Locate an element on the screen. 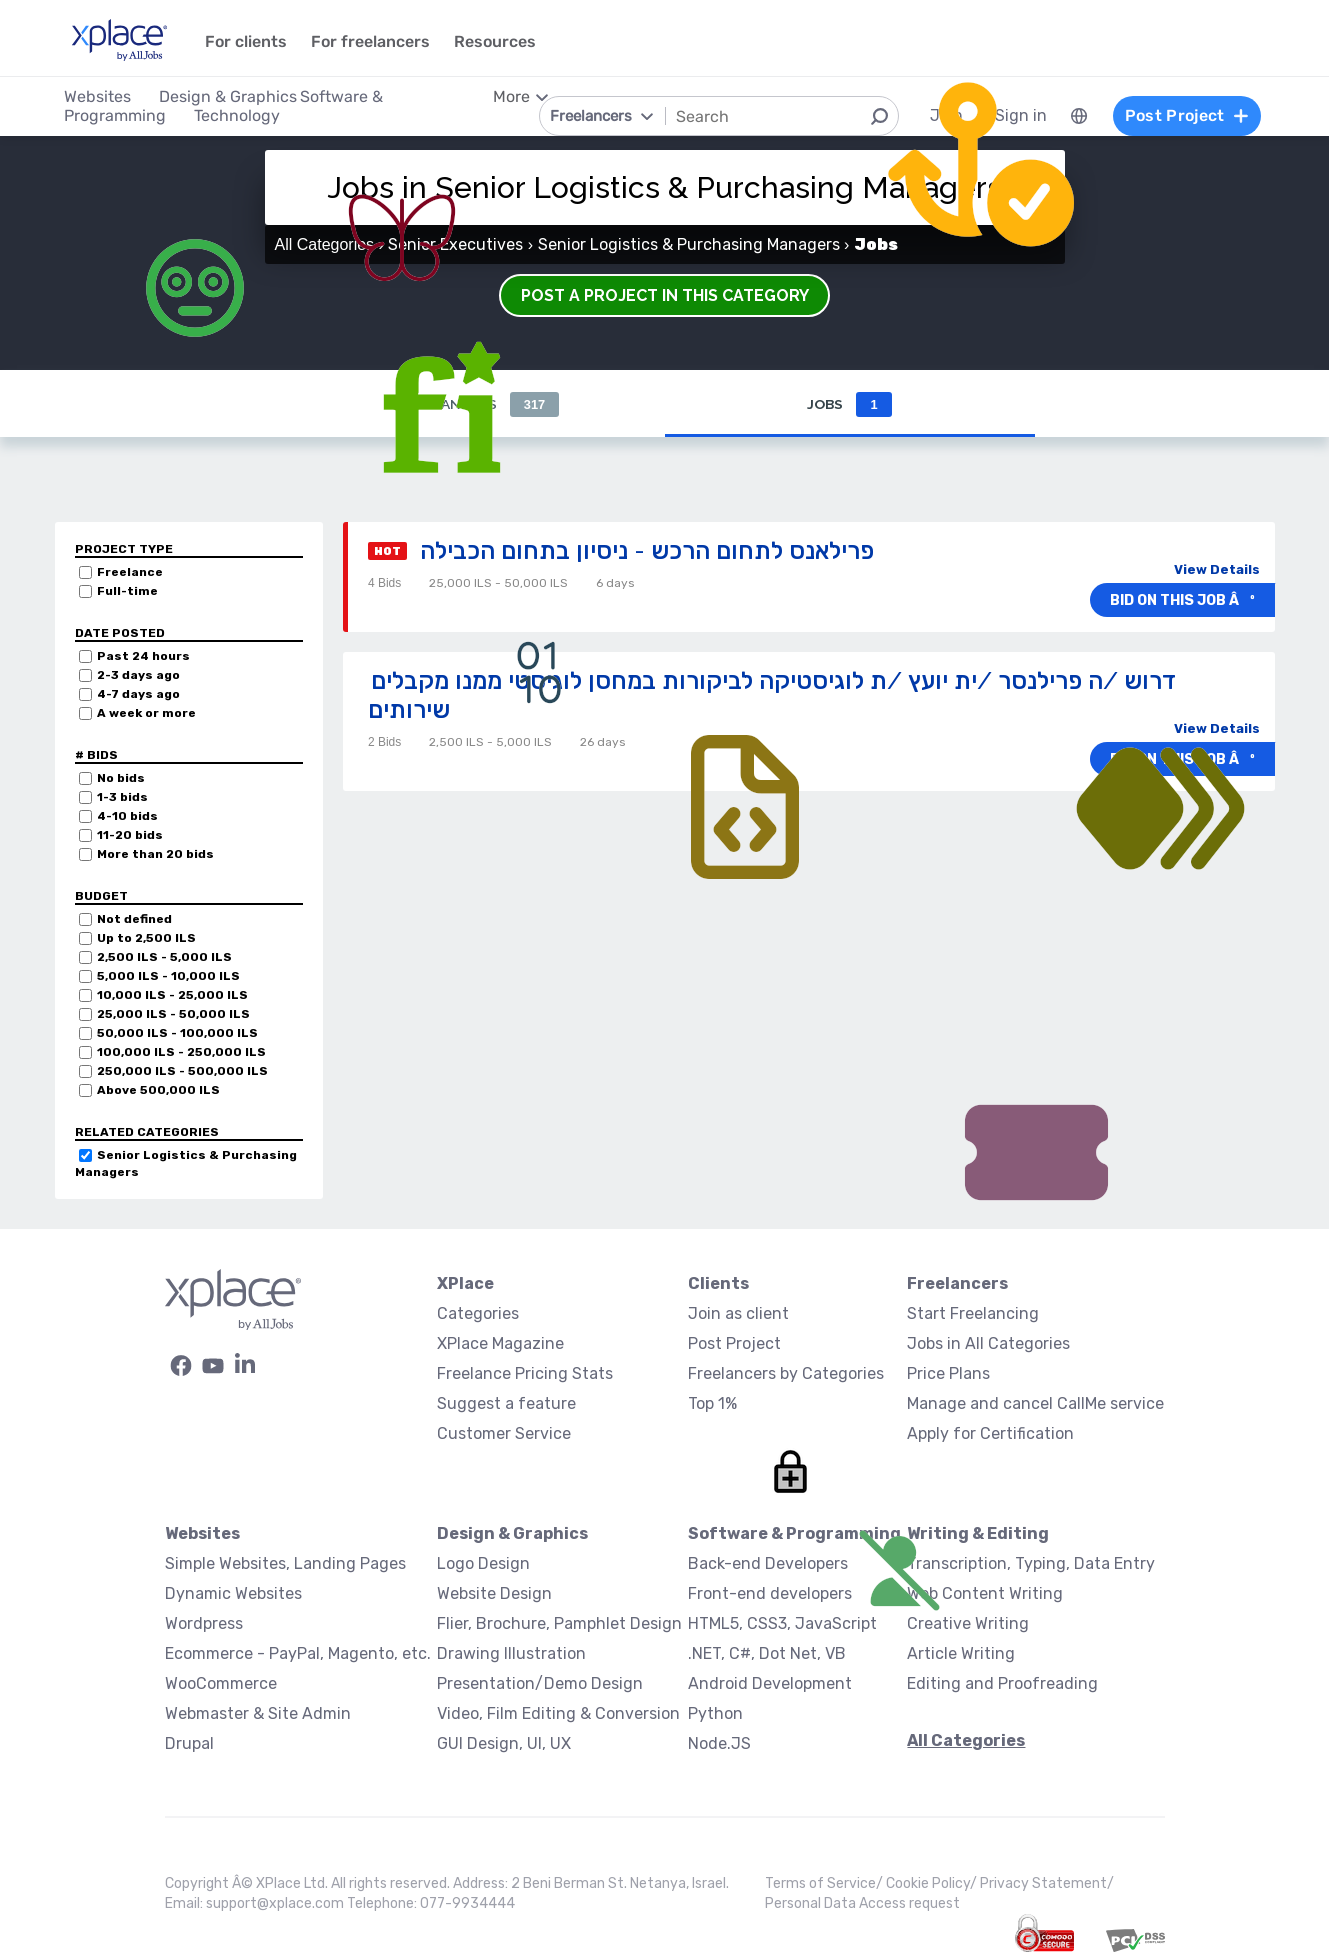 The width and height of the screenshot is (1329, 1952). view or access binary/code data is located at coordinates (538, 672).